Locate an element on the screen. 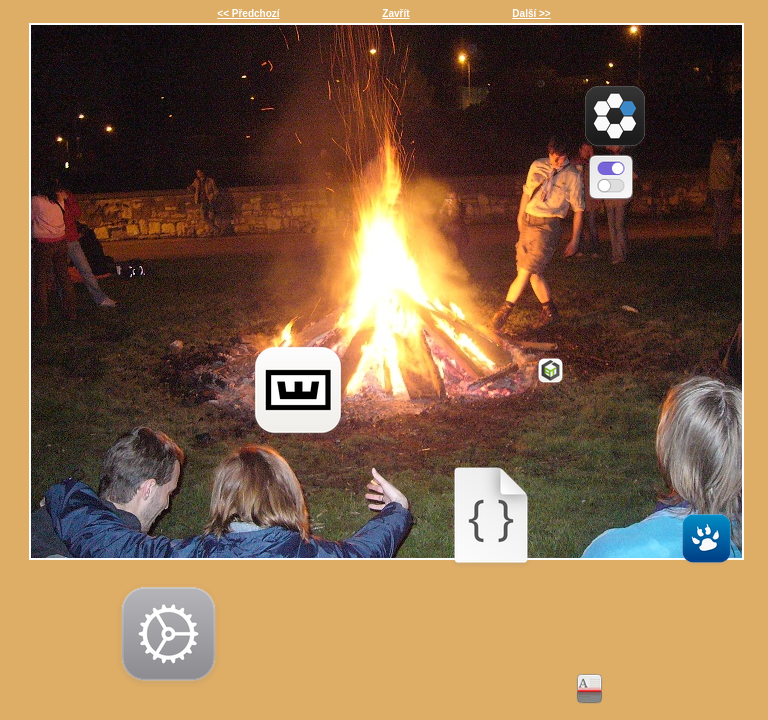 This screenshot has width=768, height=720. open lazarus IDE application is located at coordinates (706, 538).